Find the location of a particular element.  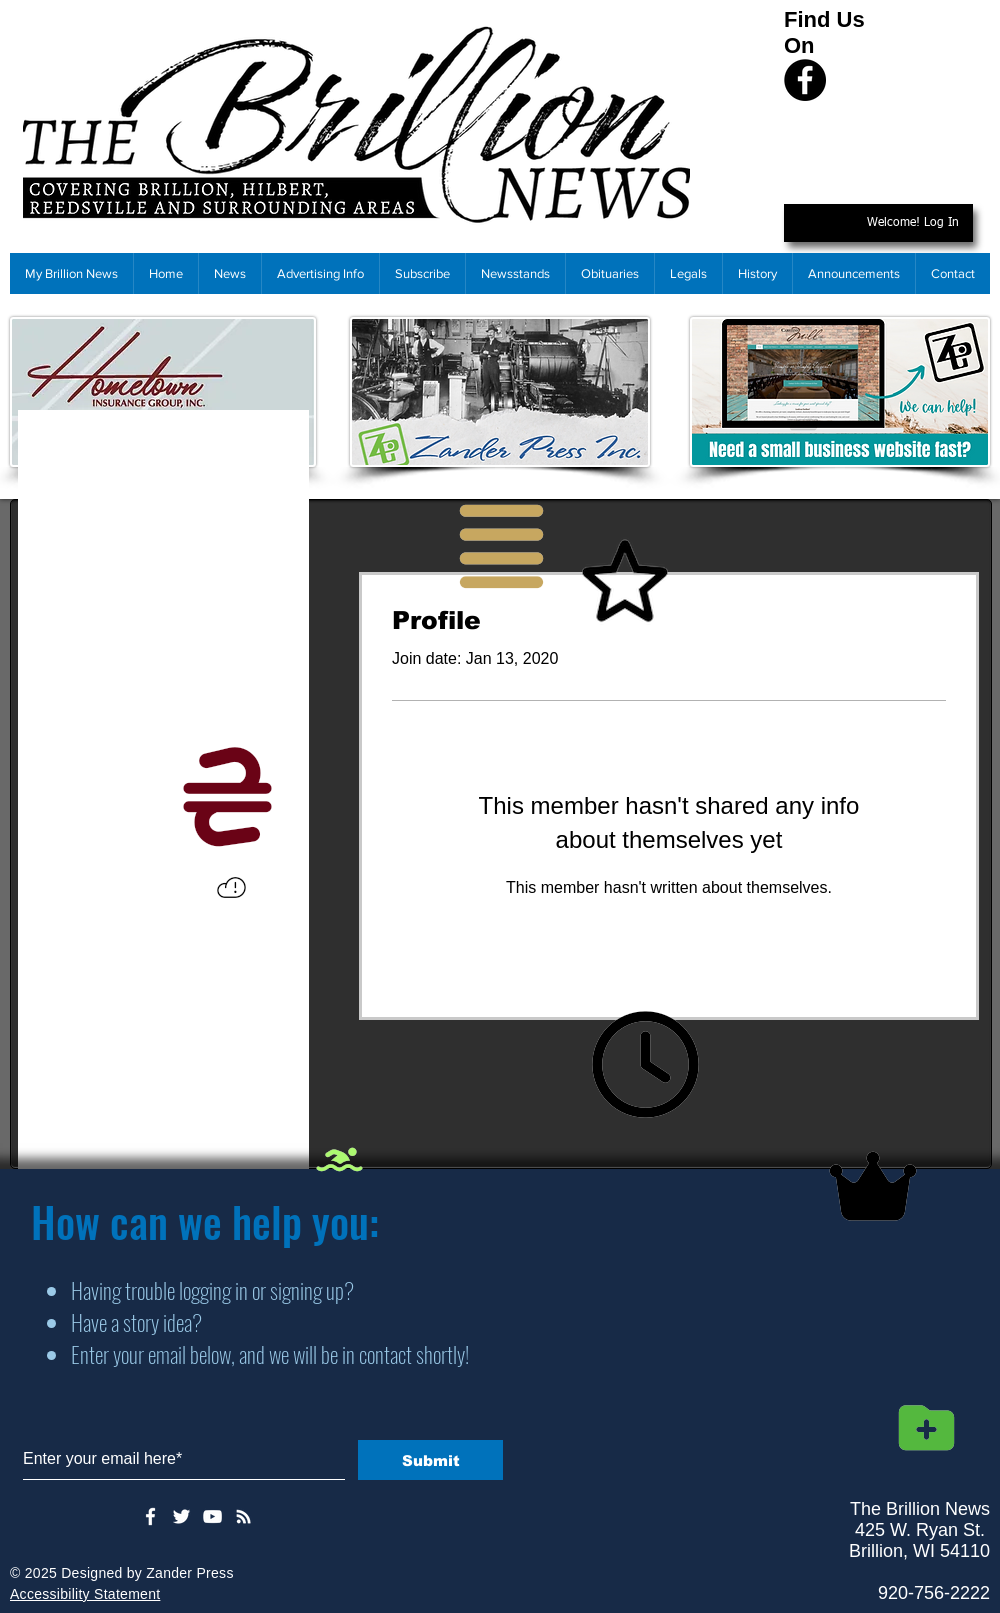

indicates Ukrainian hryvnia currency is located at coordinates (227, 797).